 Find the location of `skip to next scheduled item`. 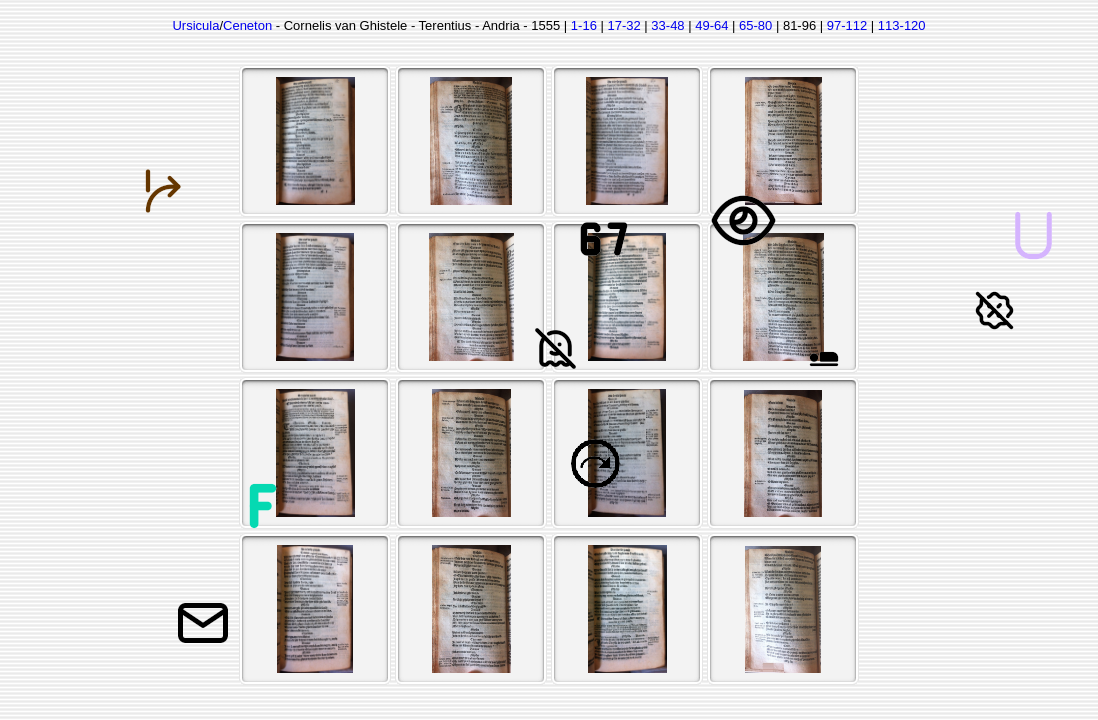

skip to next scheduled item is located at coordinates (595, 463).